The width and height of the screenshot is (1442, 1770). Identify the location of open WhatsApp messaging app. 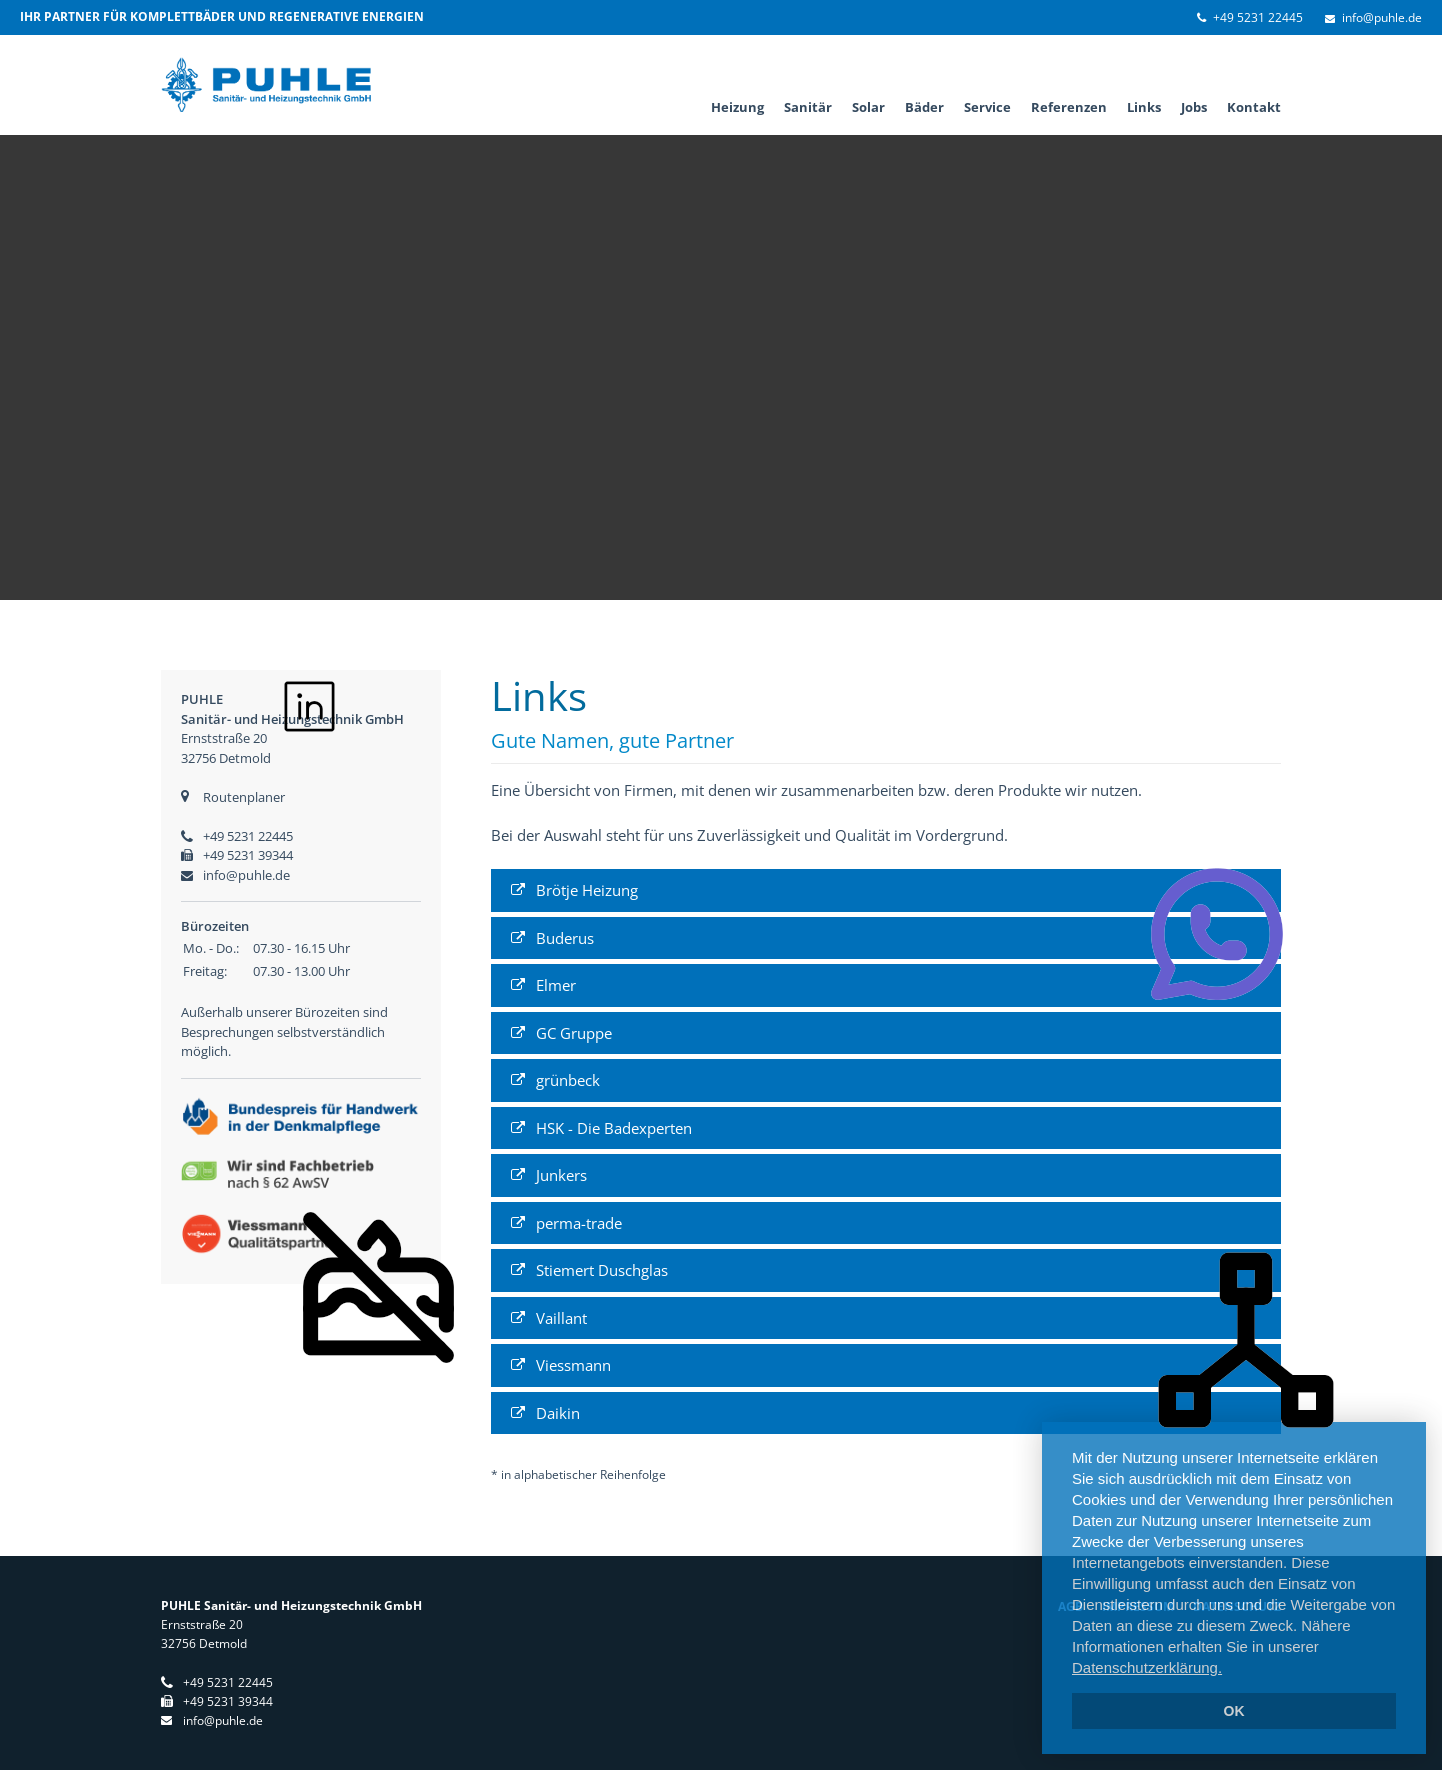
(1217, 934).